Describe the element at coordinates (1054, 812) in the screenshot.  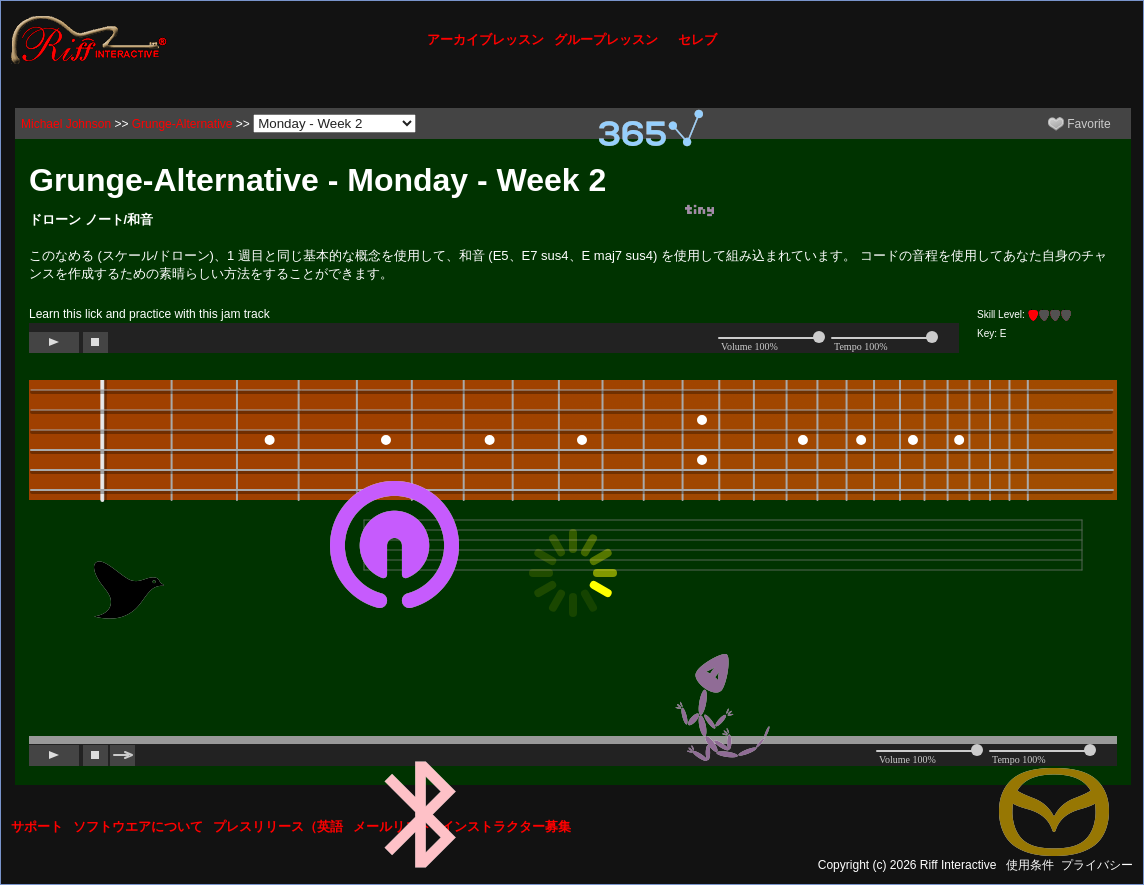
I see `mazda brand logo` at that location.